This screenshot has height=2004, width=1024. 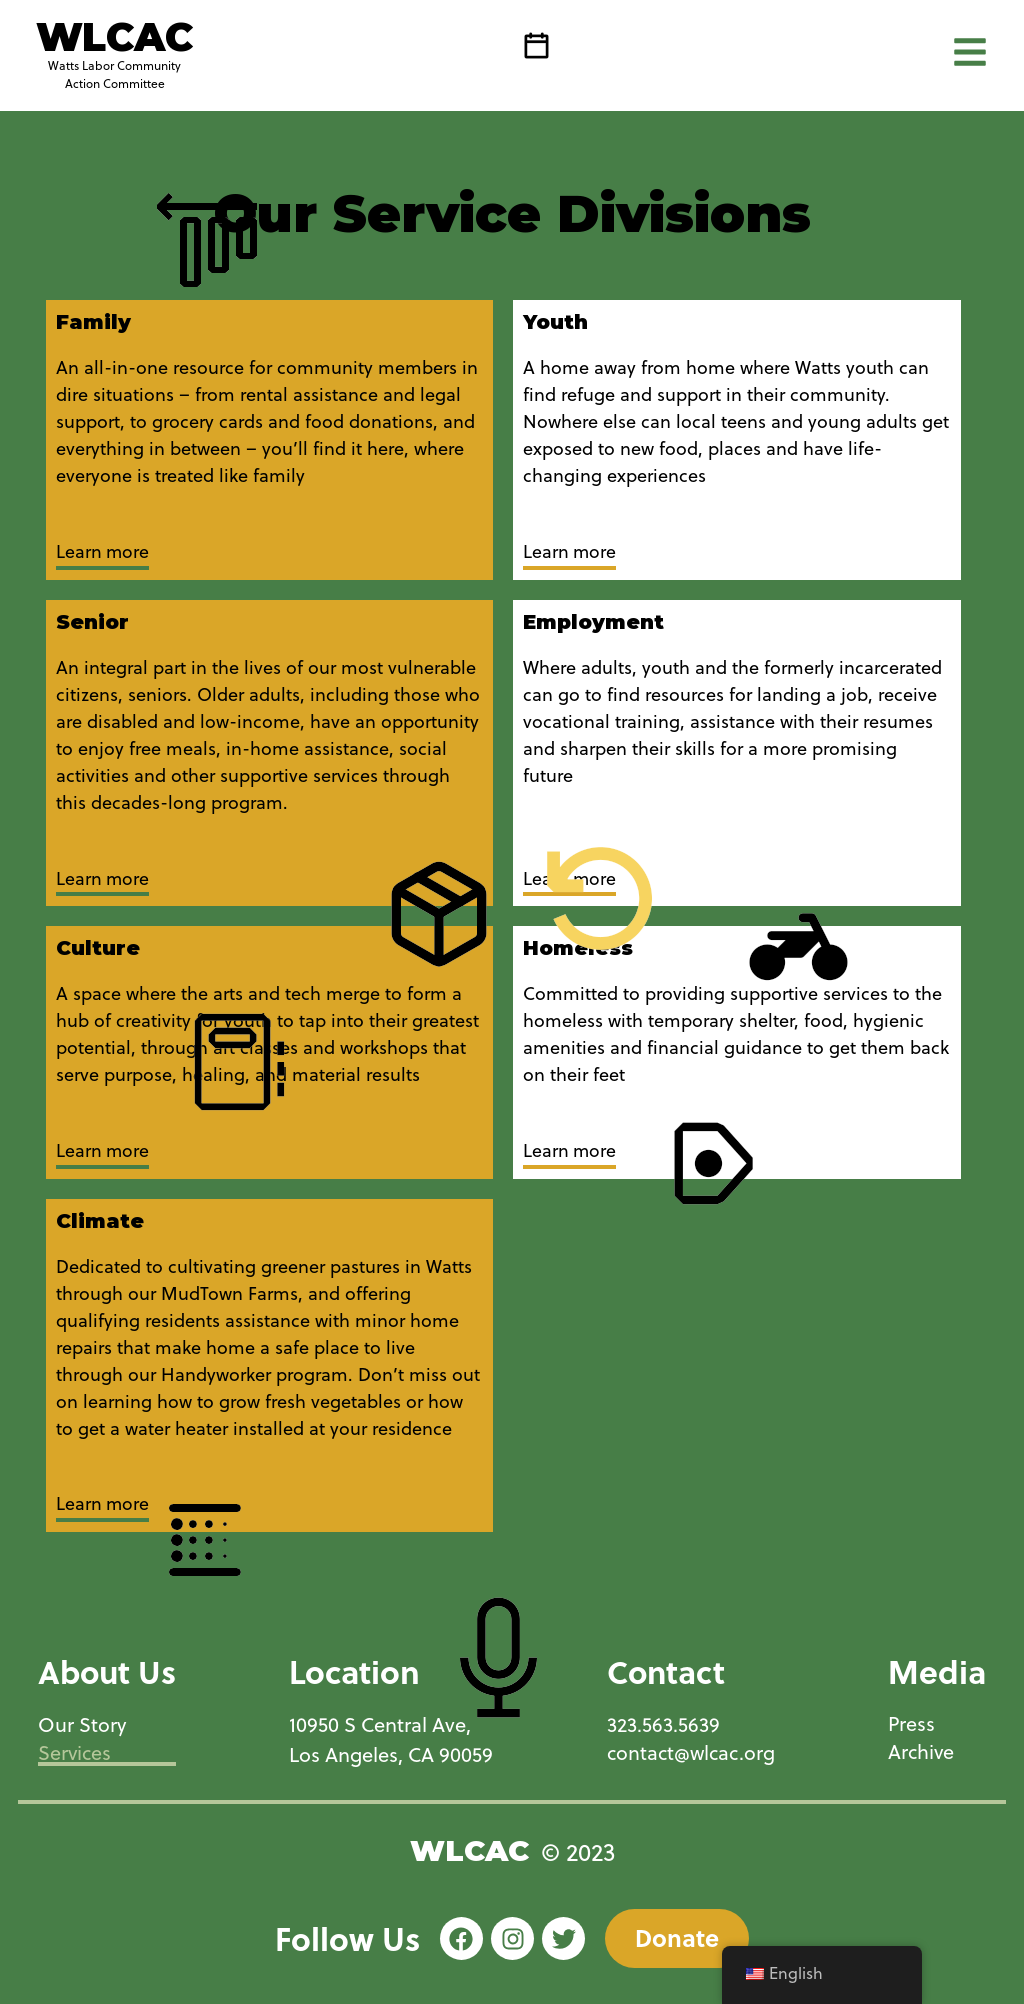 What do you see at coordinates (536, 46) in the screenshot?
I see `open calendar view` at bounding box center [536, 46].